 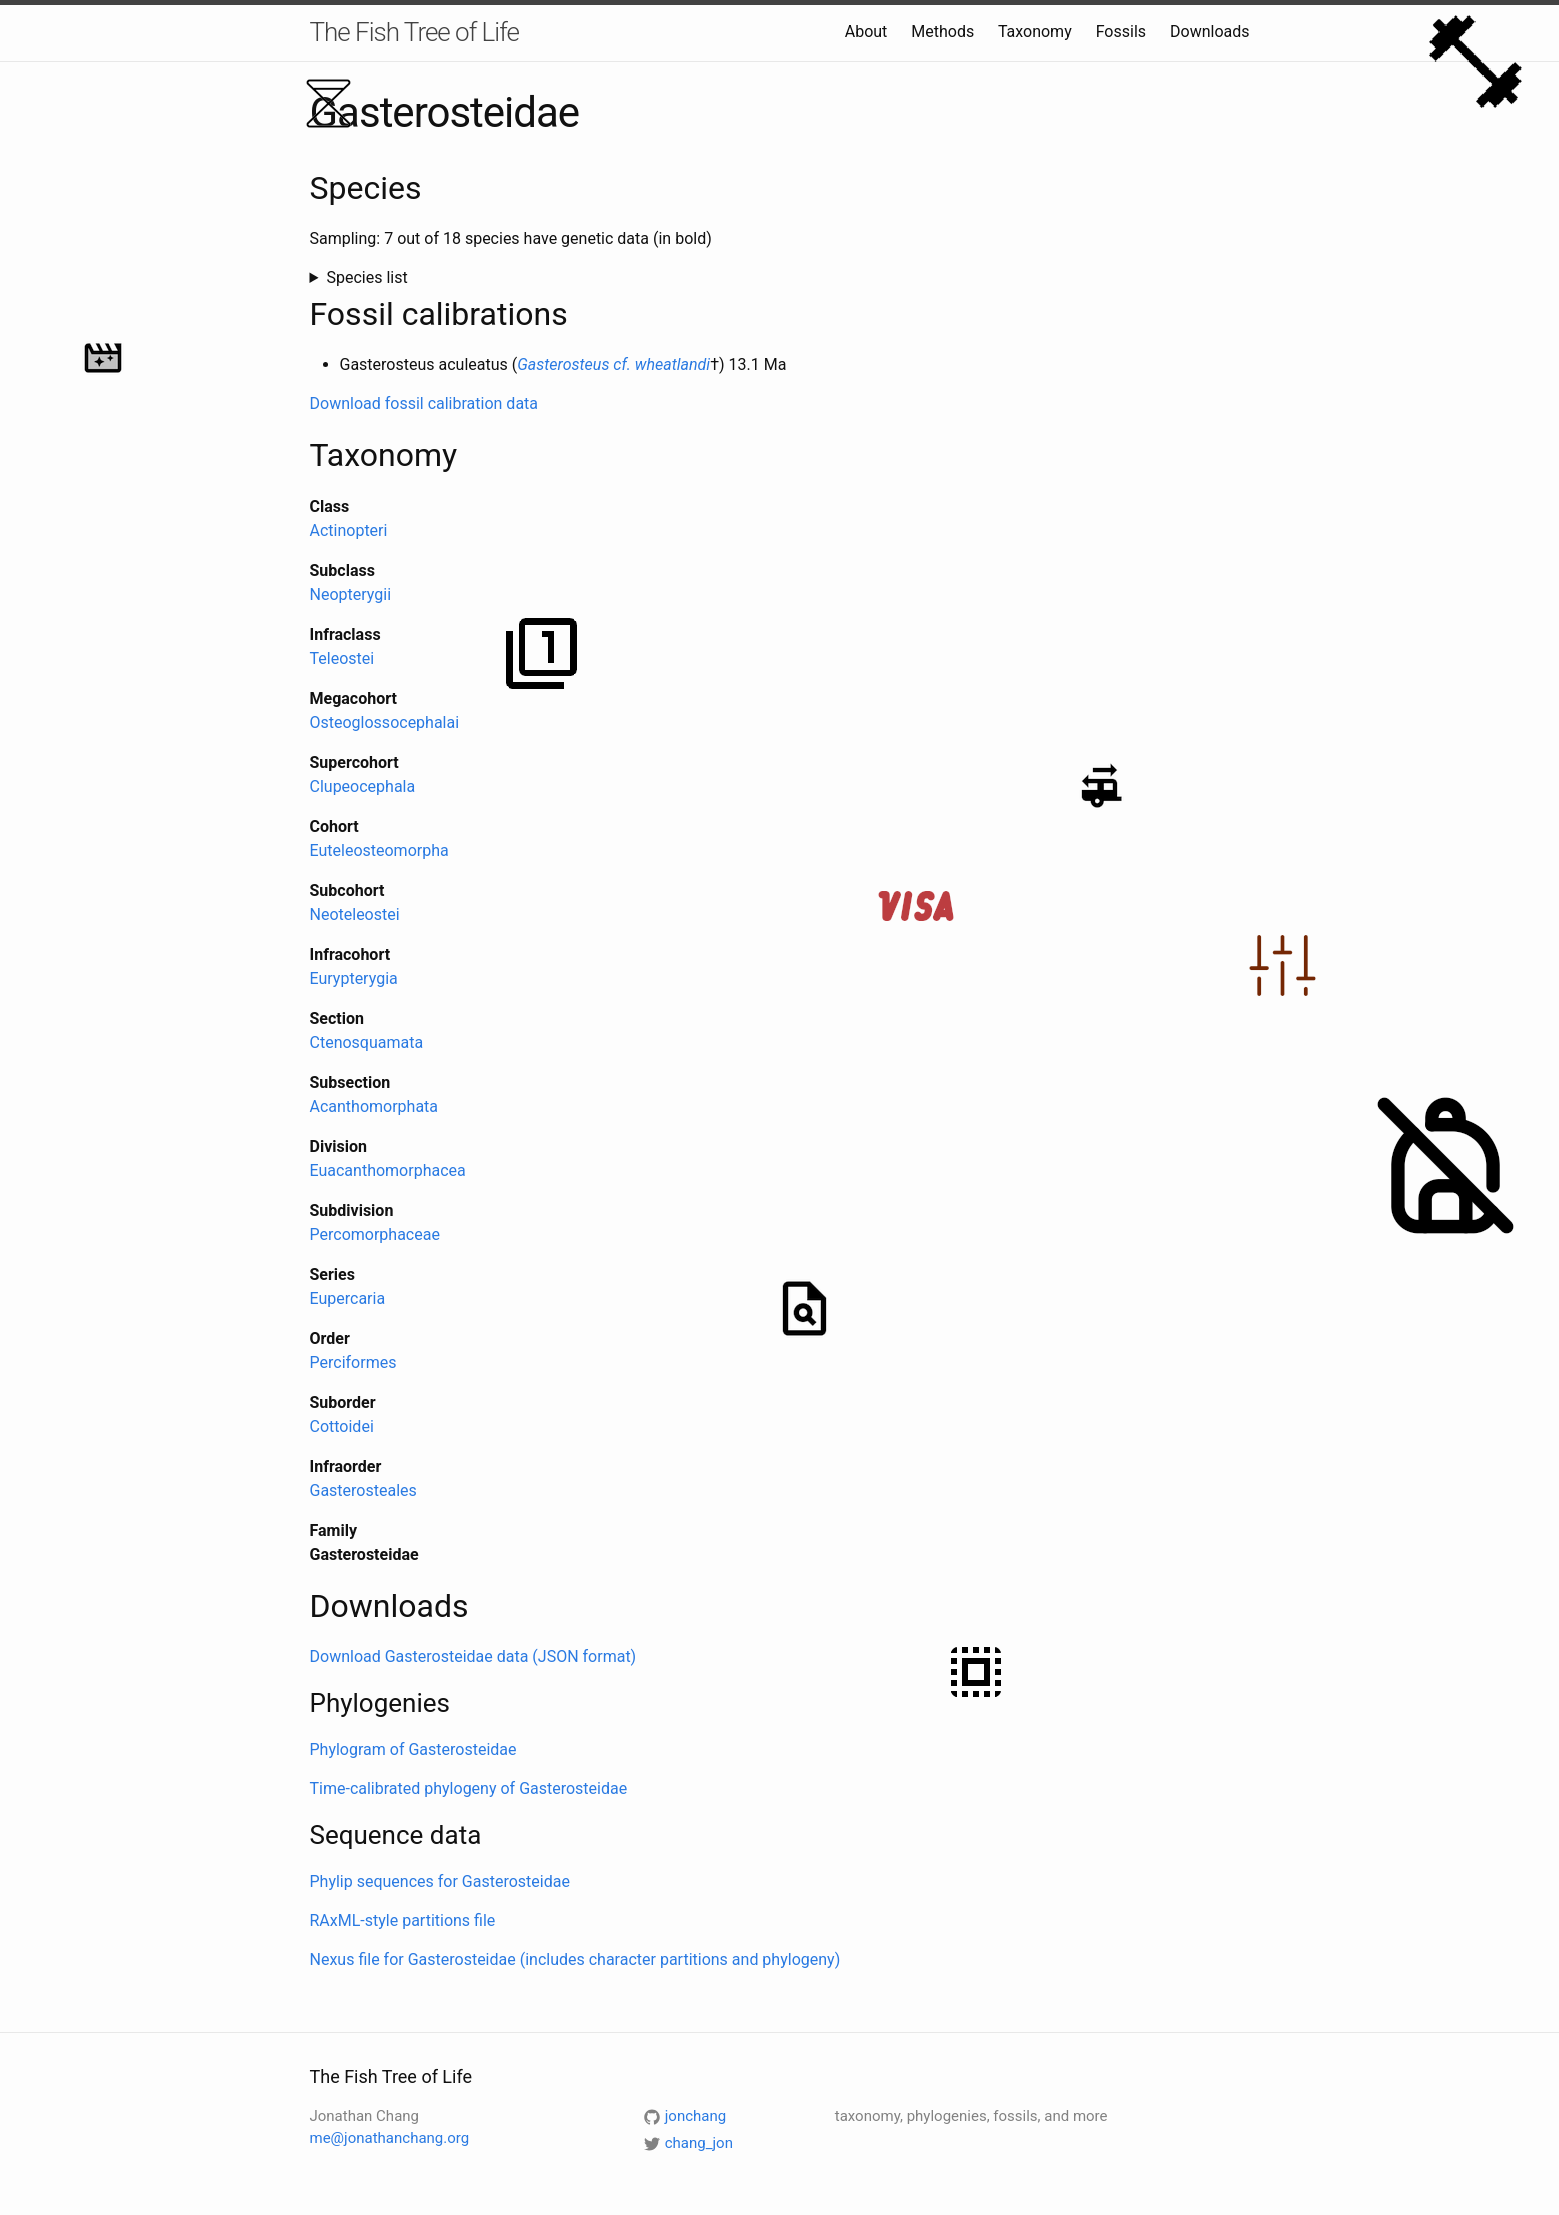 What do you see at coordinates (916, 906) in the screenshot?
I see `indicates visa card payment option` at bounding box center [916, 906].